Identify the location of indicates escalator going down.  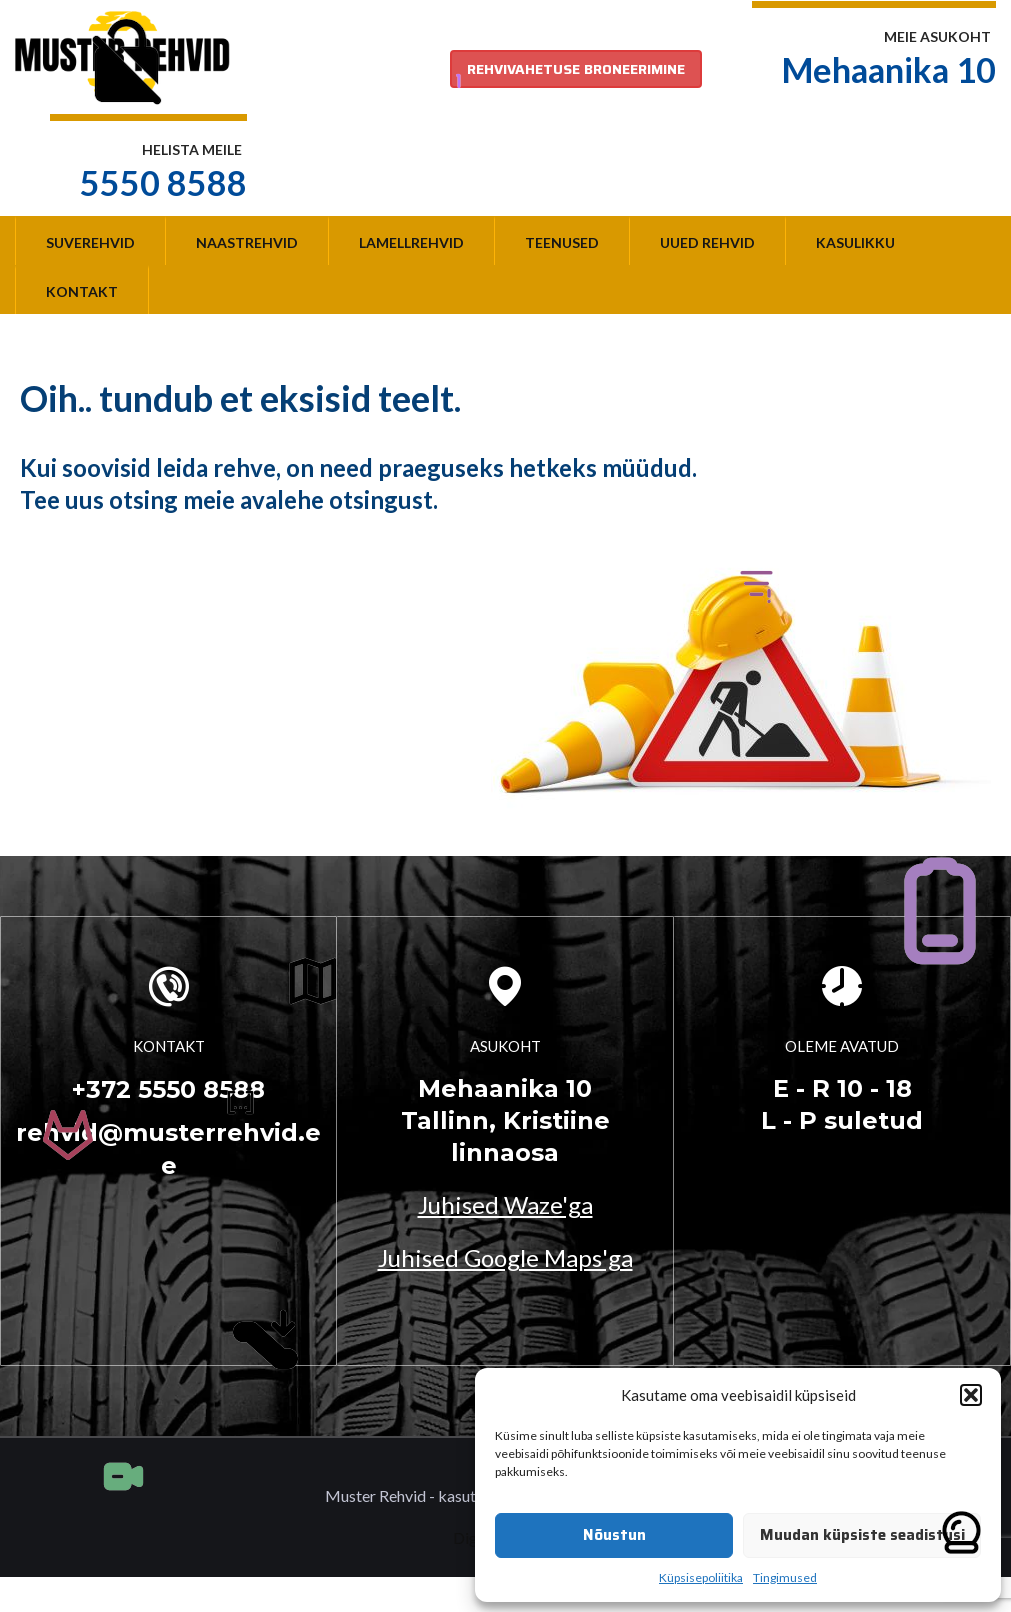
(265, 1339).